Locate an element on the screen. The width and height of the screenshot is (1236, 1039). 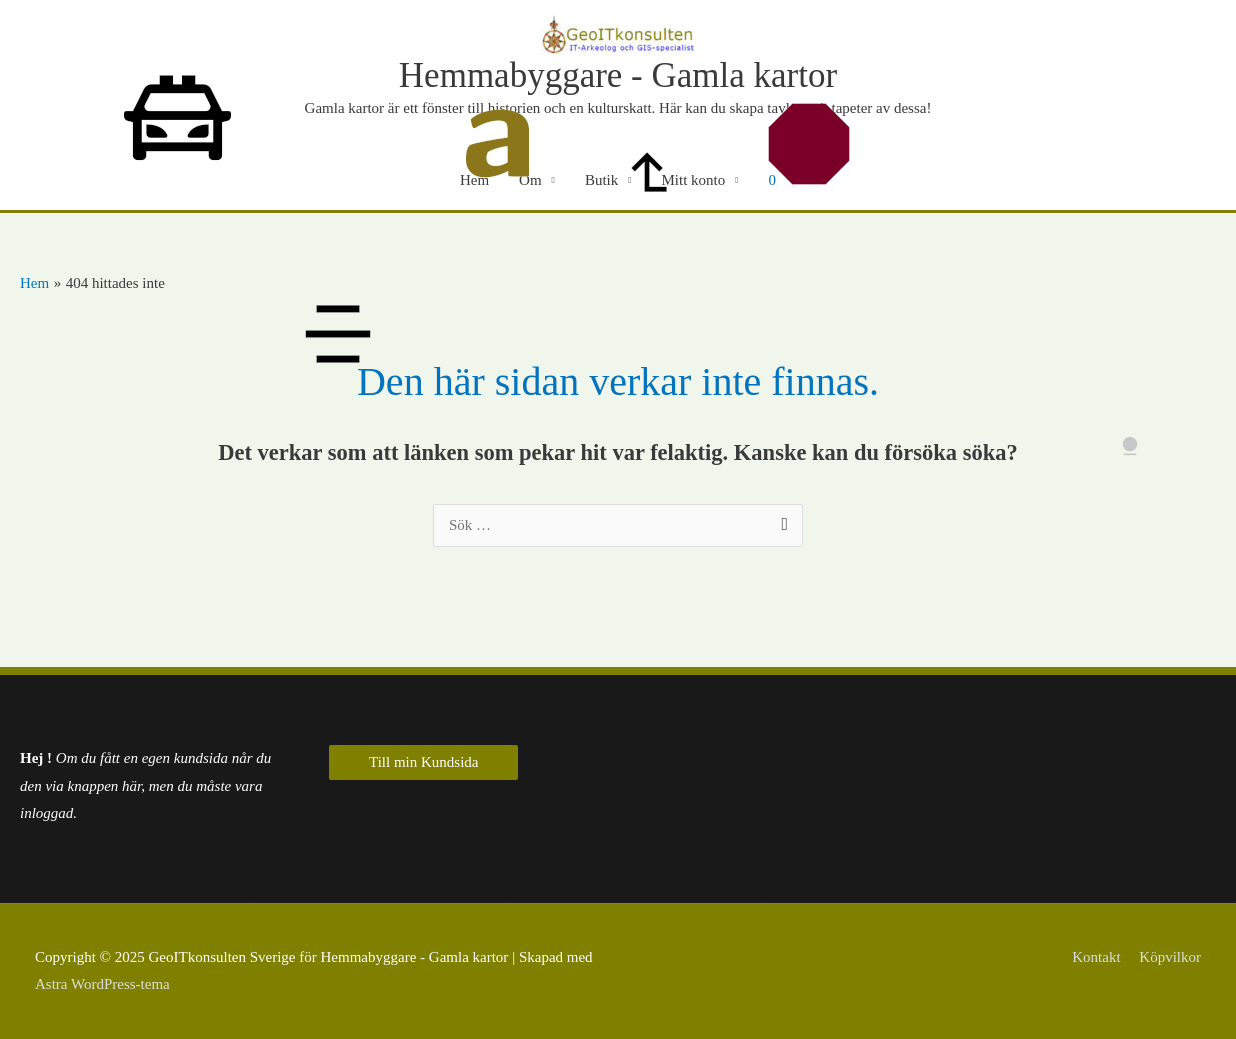
navigate back and up one level is located at coordinates (649, 174).